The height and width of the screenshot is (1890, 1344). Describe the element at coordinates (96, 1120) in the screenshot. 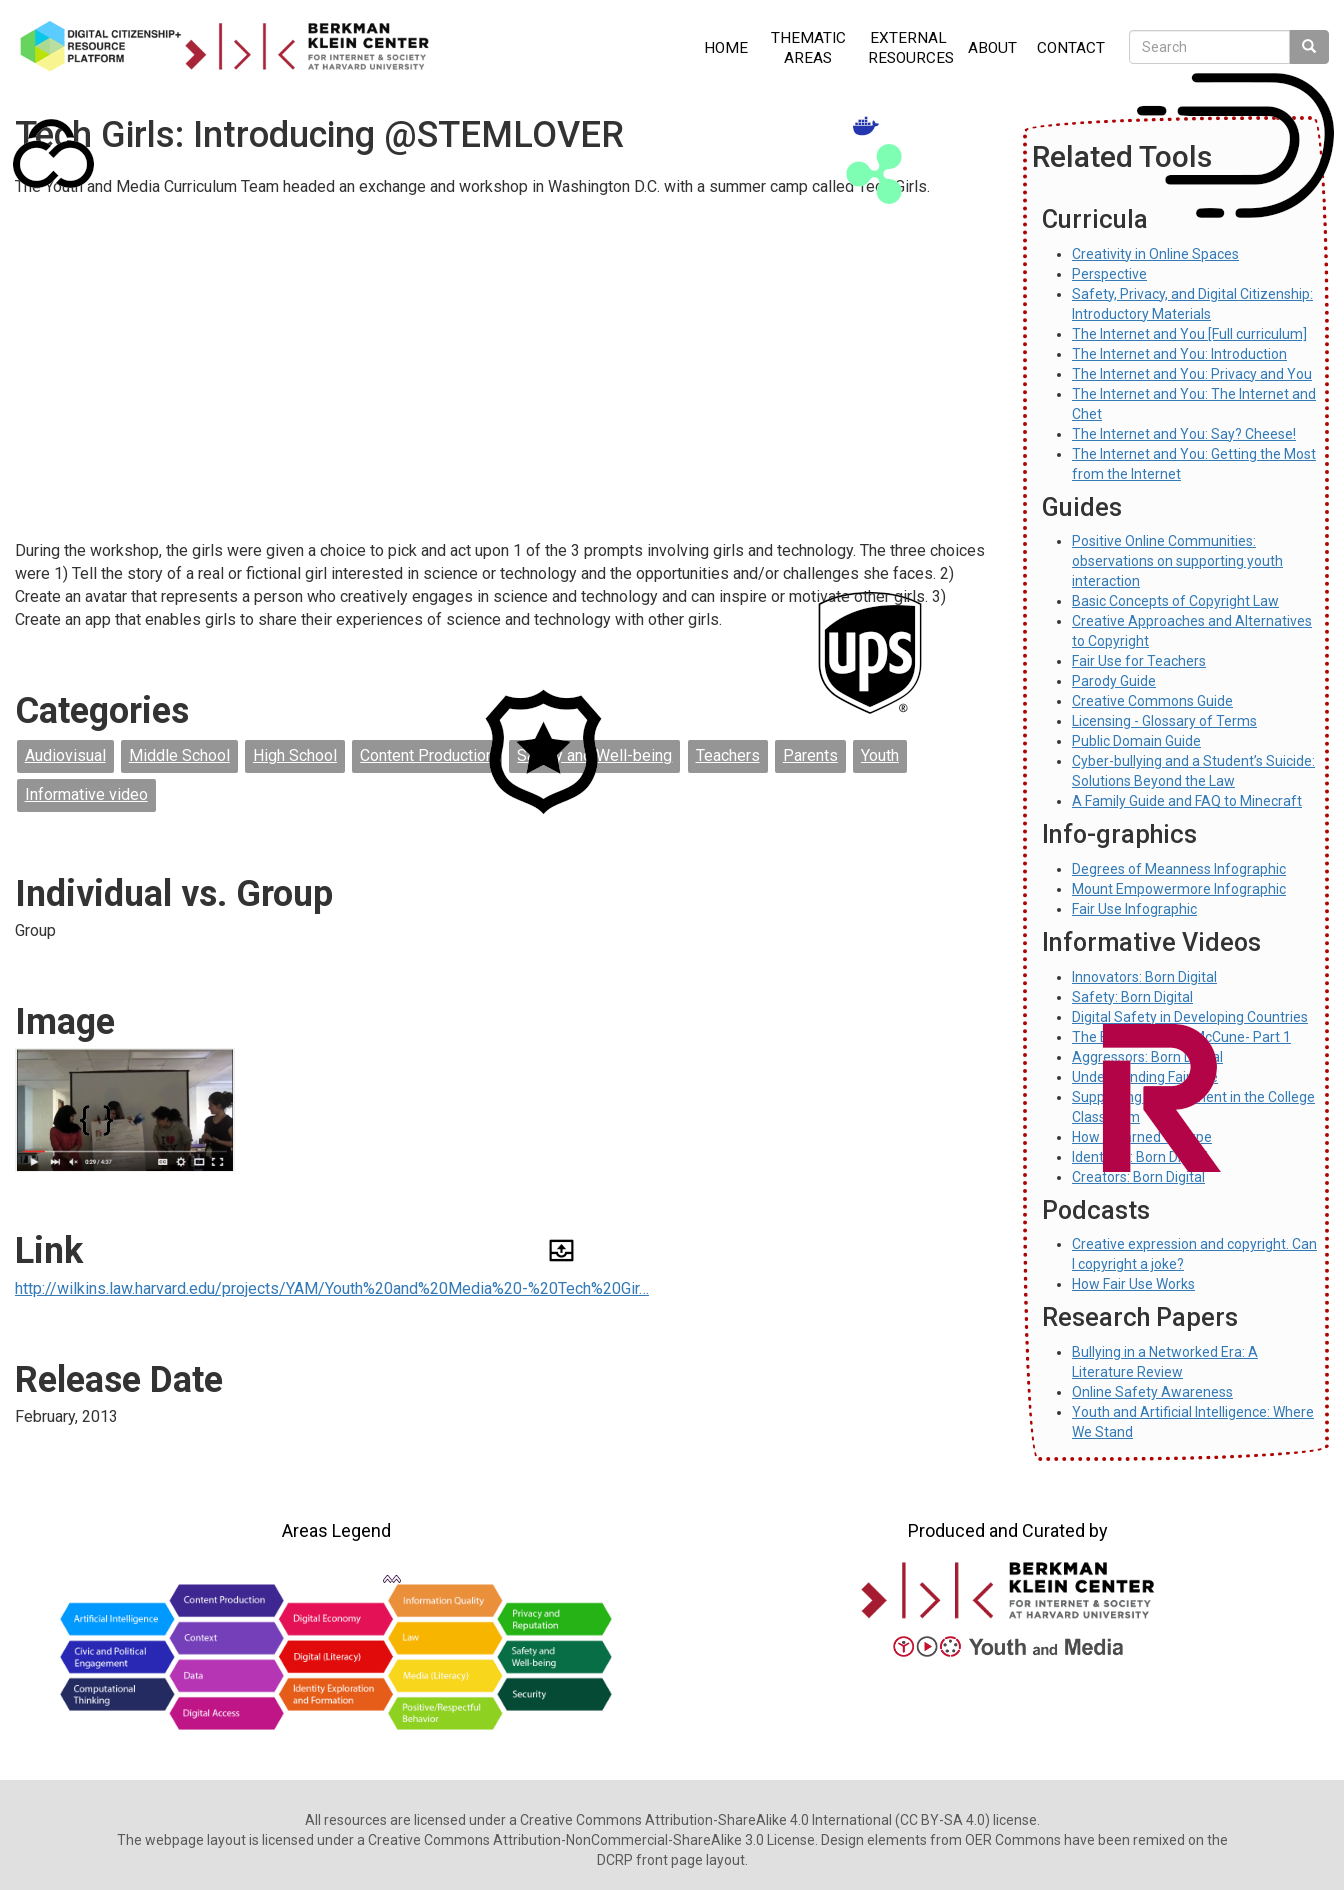

I see `access code editor or development tools` at that location.